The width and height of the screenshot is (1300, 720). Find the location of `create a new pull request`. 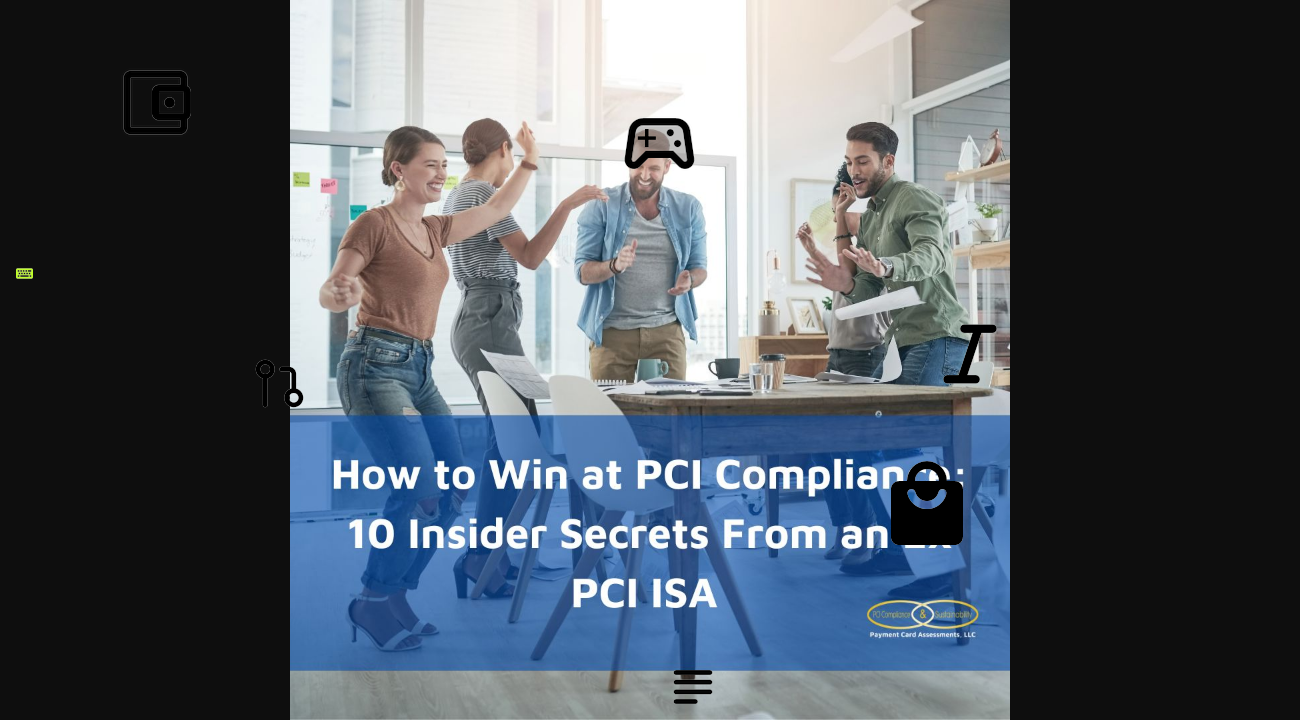

create a new pull request is located at coordinates (279, 383).